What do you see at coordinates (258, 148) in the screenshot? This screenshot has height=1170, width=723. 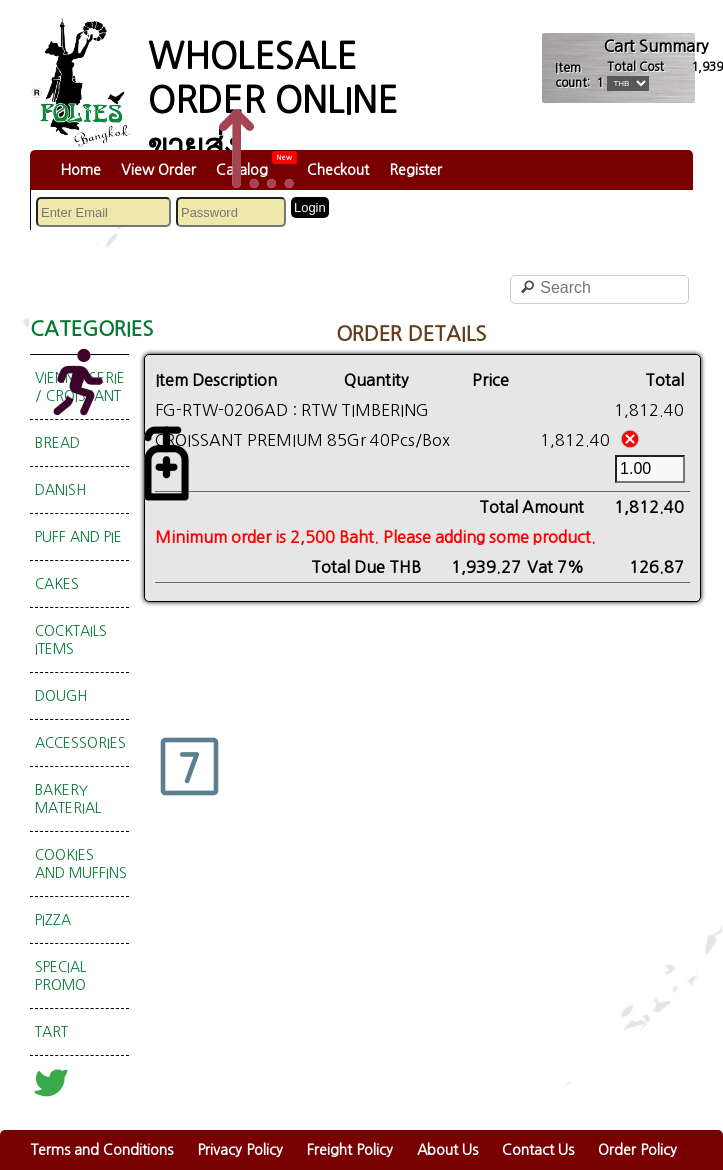 I see `represents the y-axis in a chart or graph` at bounding box center [258, 148].